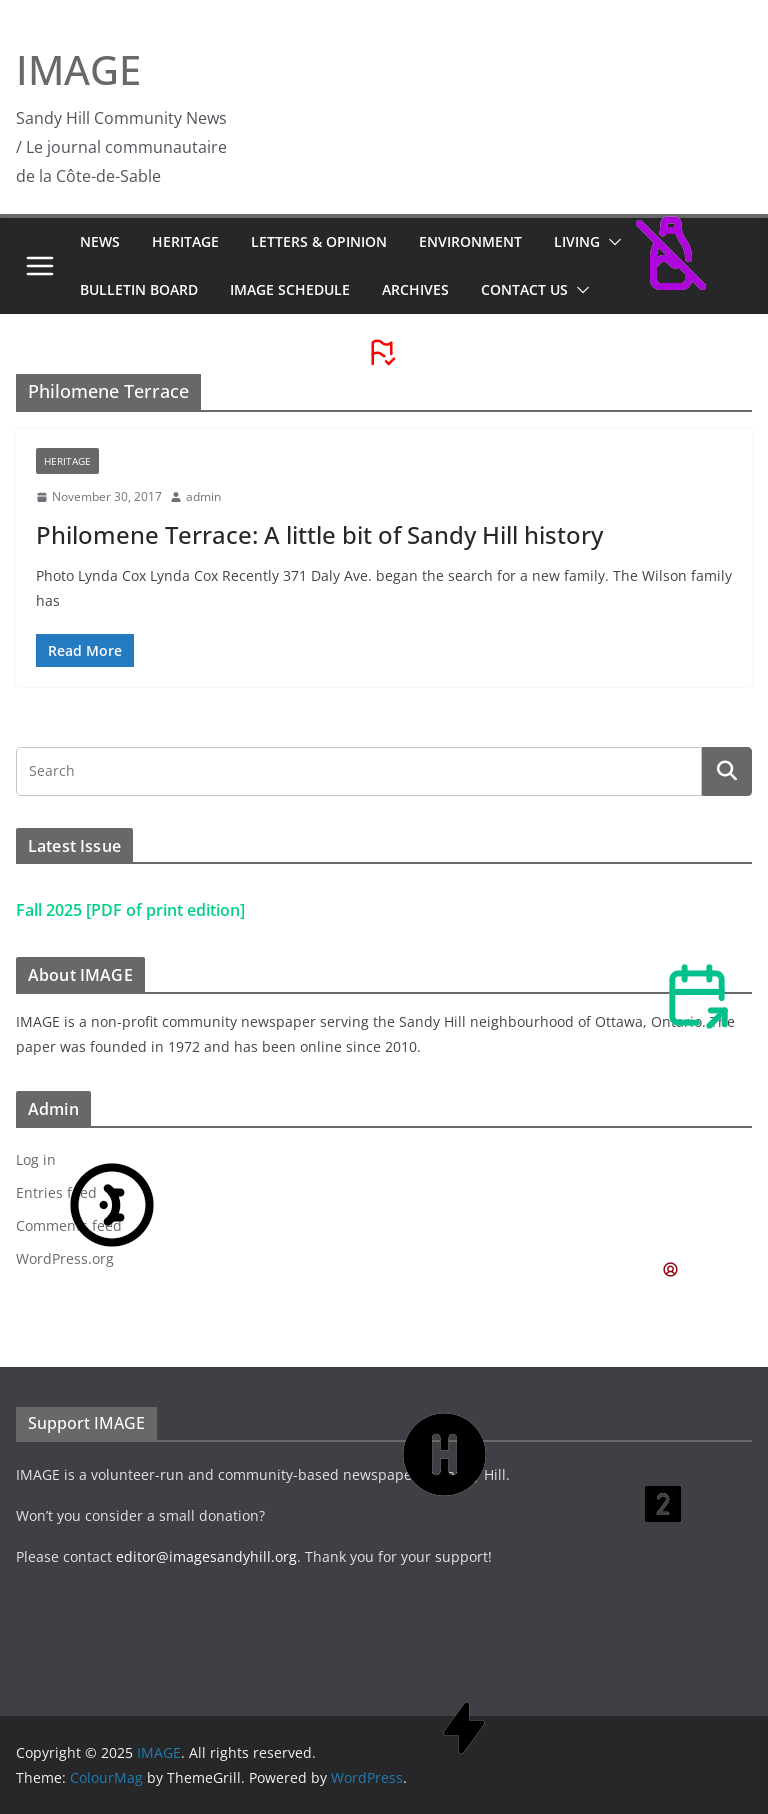 The height and width of the screenshot is (1814, 768). I want to click on indicates flash or lightning mode is enabled, so click(464, 1728).